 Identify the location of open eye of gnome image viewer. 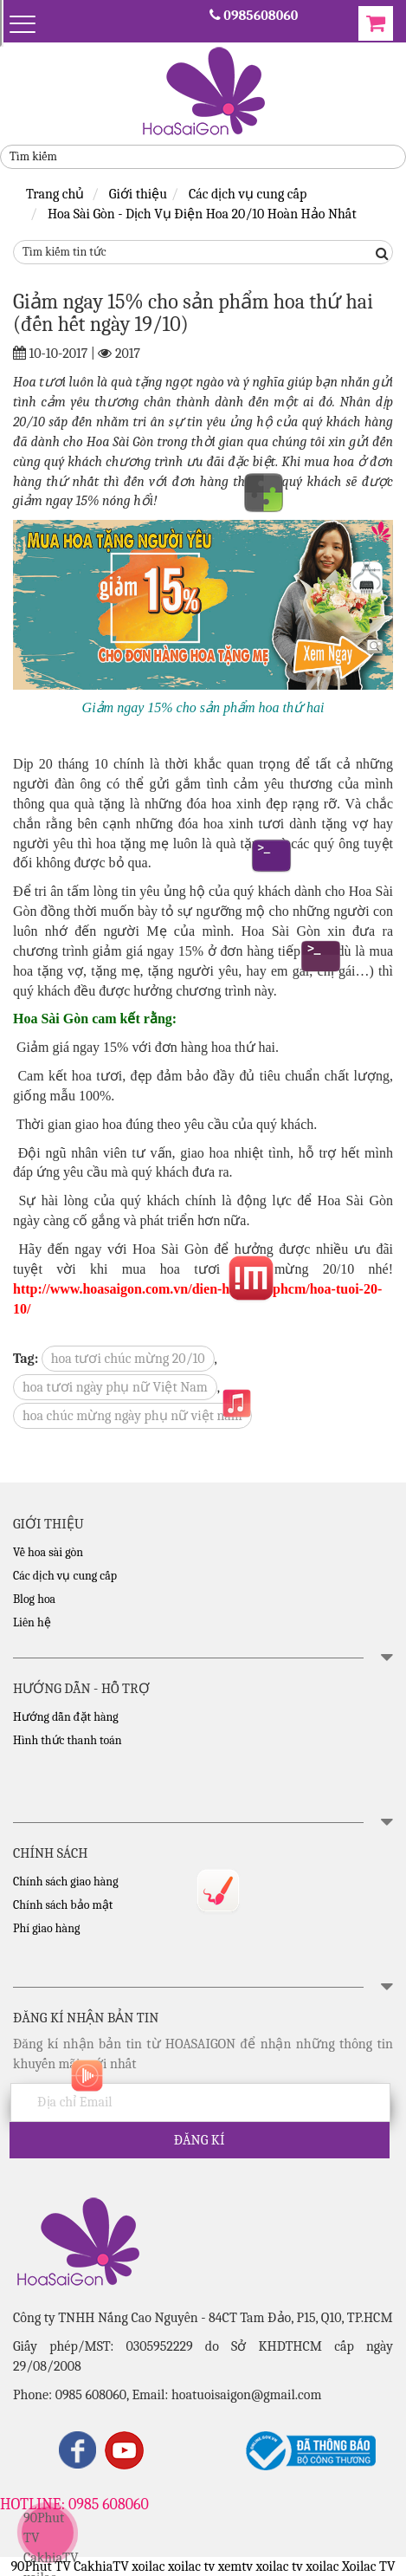
(375, 646).